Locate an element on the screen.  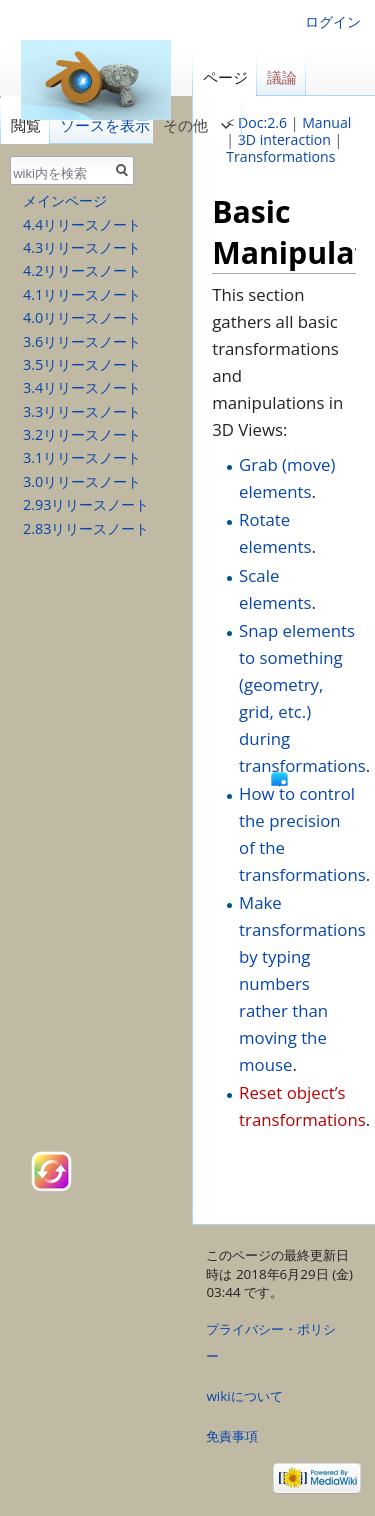
open switcheroo image converter app is located at coordinates (51, 1171).